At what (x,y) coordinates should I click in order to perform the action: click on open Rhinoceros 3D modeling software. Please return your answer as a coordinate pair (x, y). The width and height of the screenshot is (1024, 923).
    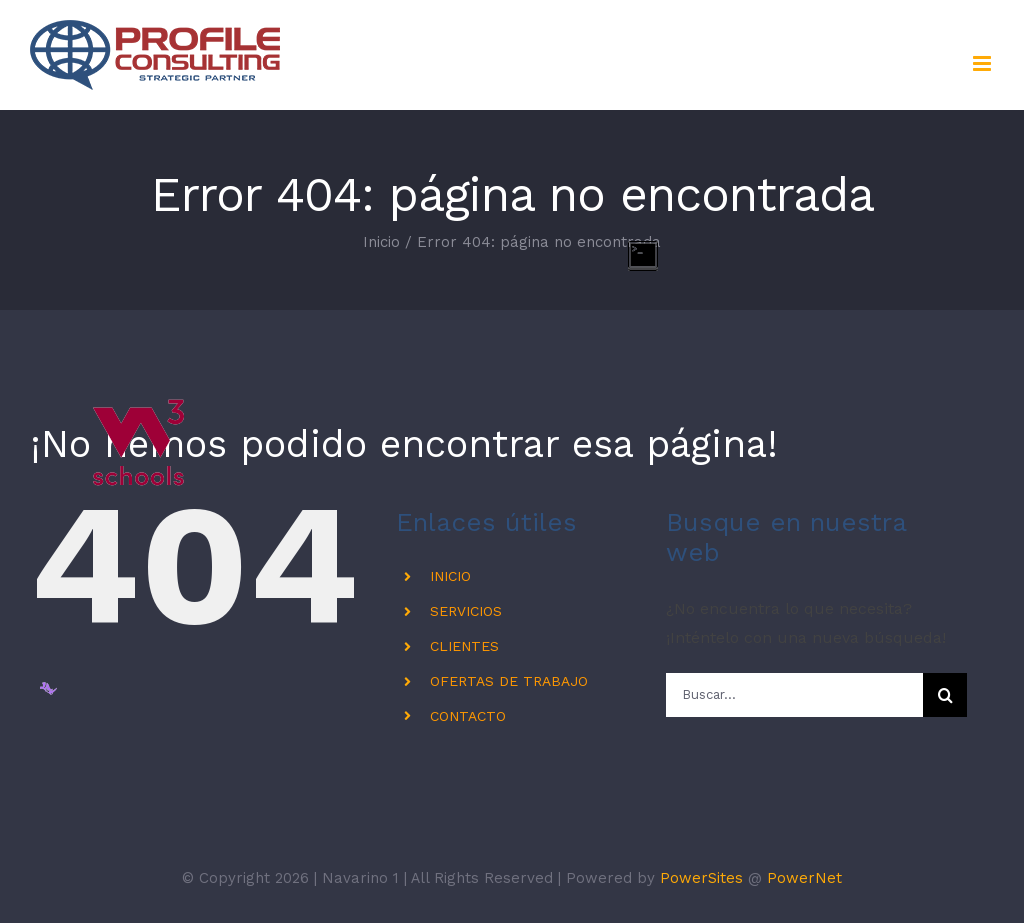
    Looking at the image, I should click on (48, 688).